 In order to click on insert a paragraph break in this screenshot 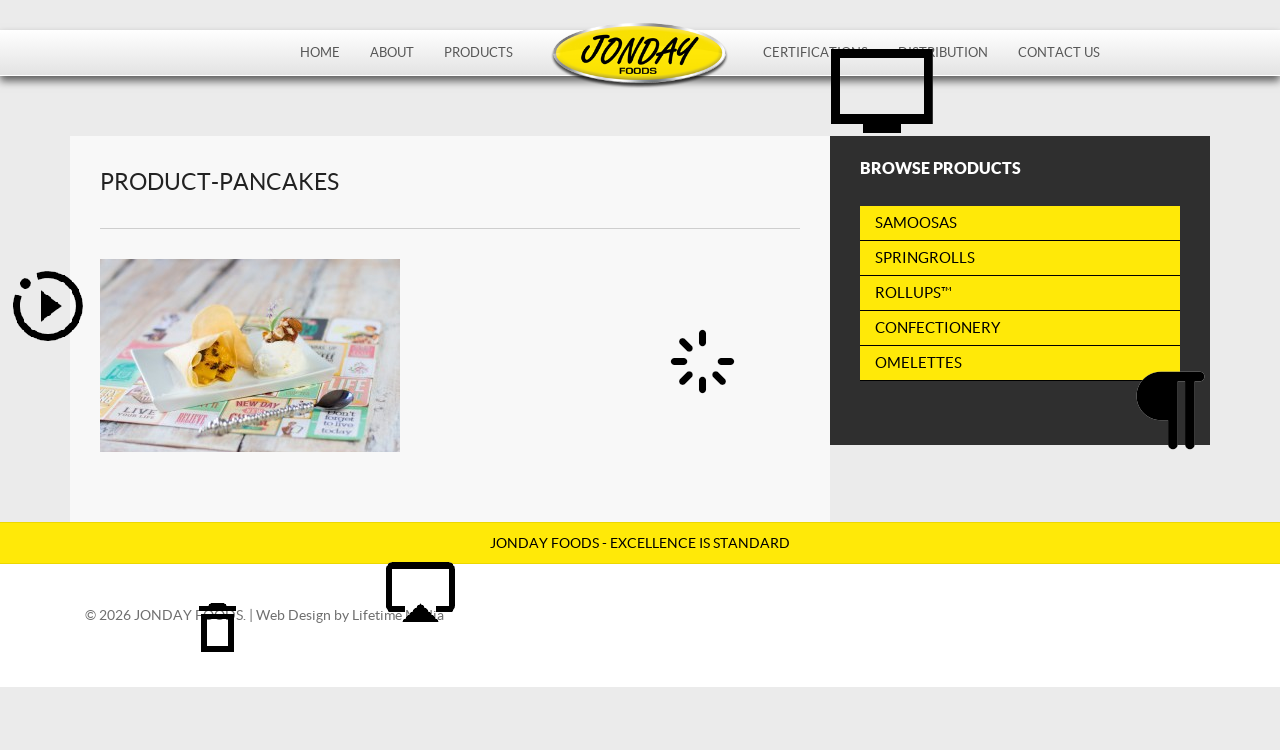, I will do `click(1170, 410)`.